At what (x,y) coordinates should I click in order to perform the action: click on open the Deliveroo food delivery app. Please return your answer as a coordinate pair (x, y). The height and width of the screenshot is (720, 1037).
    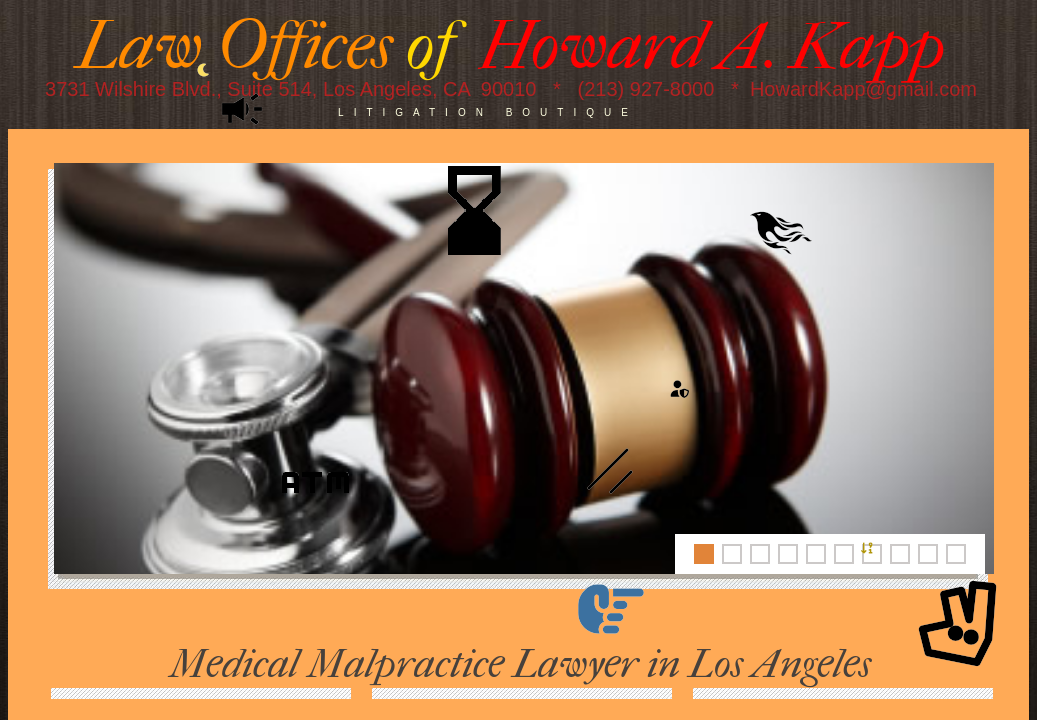
    Looking at the image, I should click on (957, 623).